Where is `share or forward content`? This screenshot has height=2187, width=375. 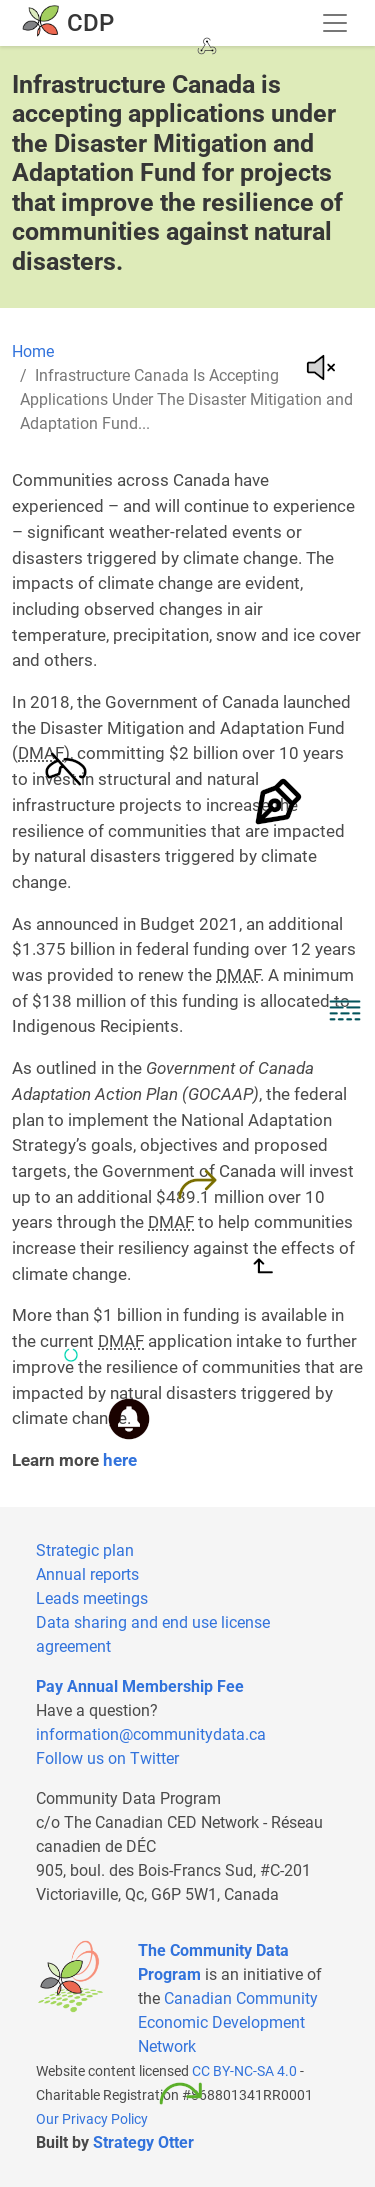 share or forward content is located at coordinates (197, 1184).